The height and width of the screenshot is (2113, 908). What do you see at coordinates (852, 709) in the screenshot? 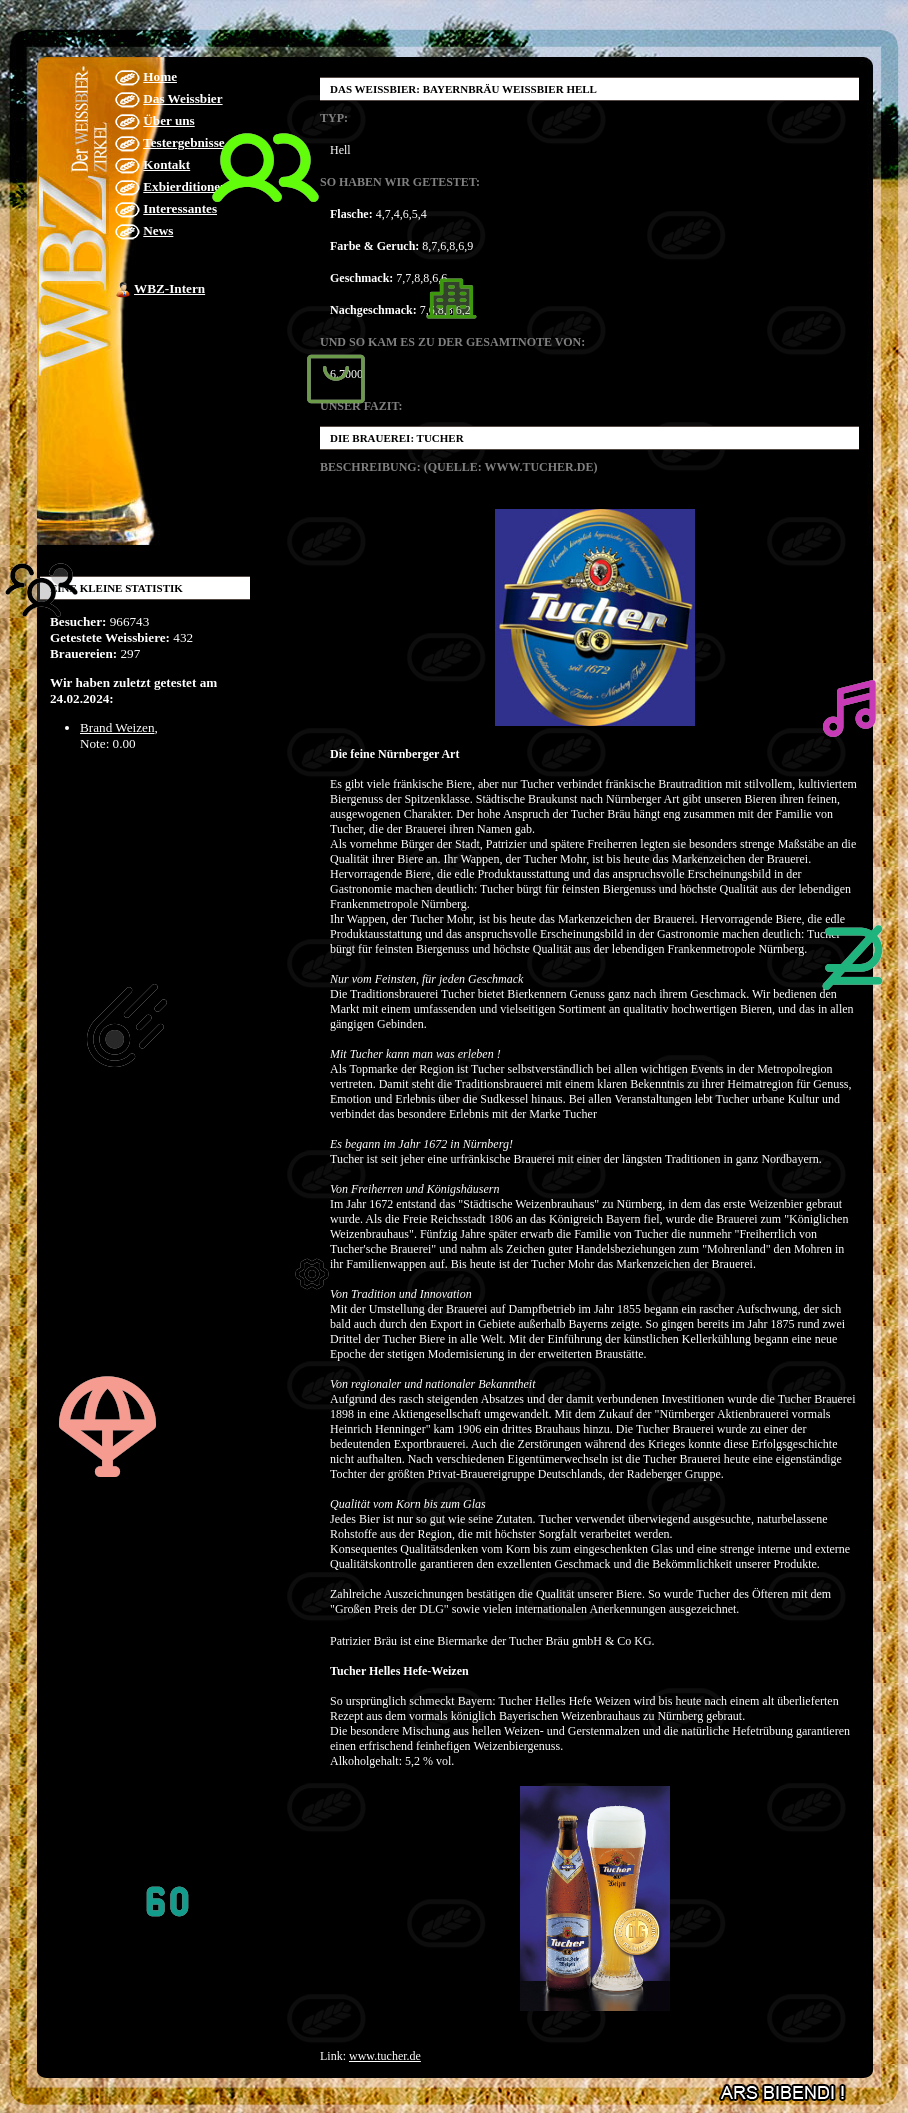
I see `access music library or audio files` at bounding box center [852, 709].